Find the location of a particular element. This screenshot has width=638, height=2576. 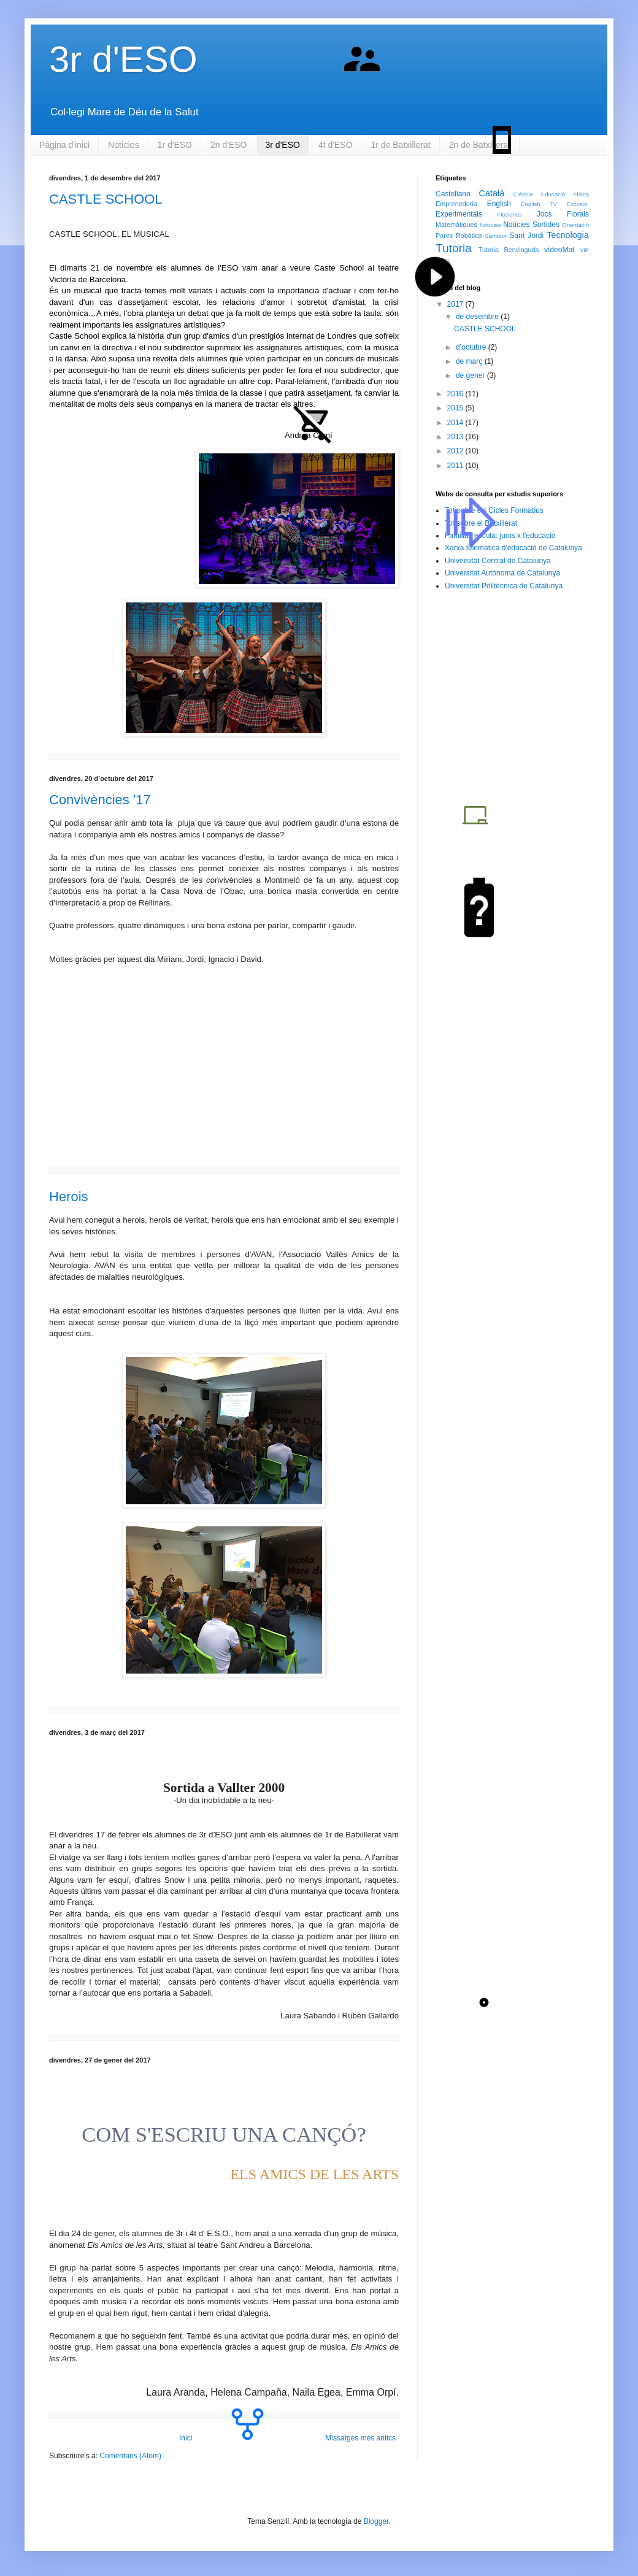

fork a repository is located at coordinates (247, 2424).